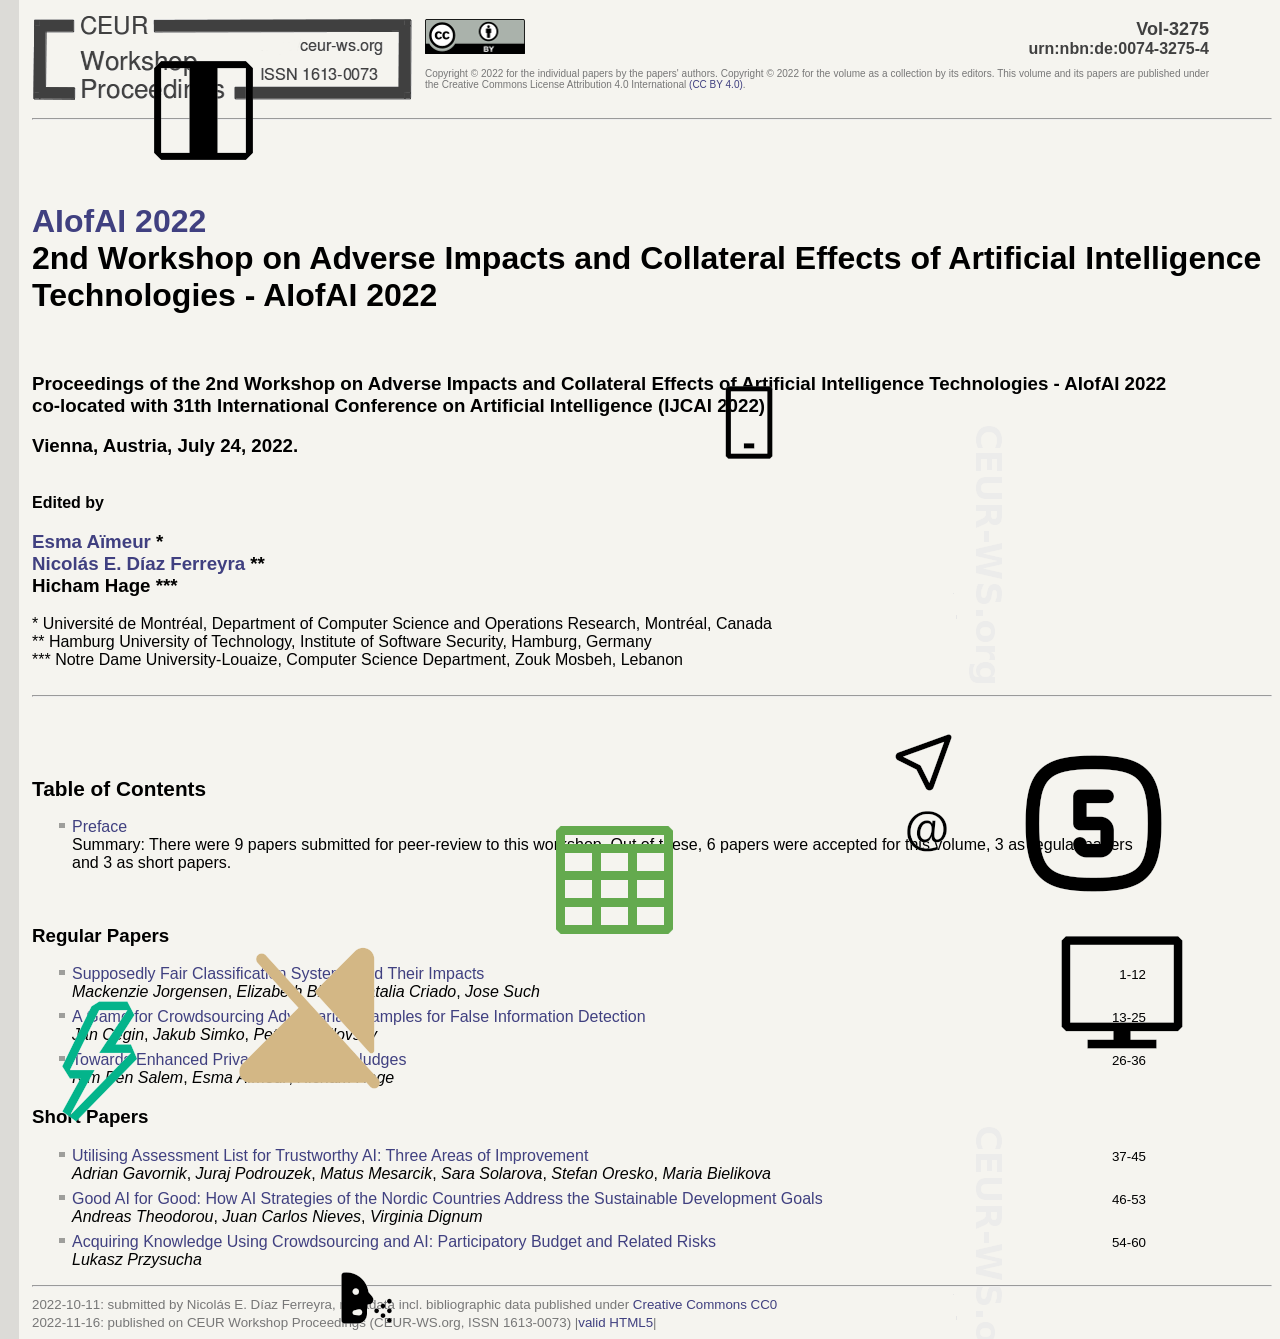  I want to click on switch to centered layout view, so click(203, 110).